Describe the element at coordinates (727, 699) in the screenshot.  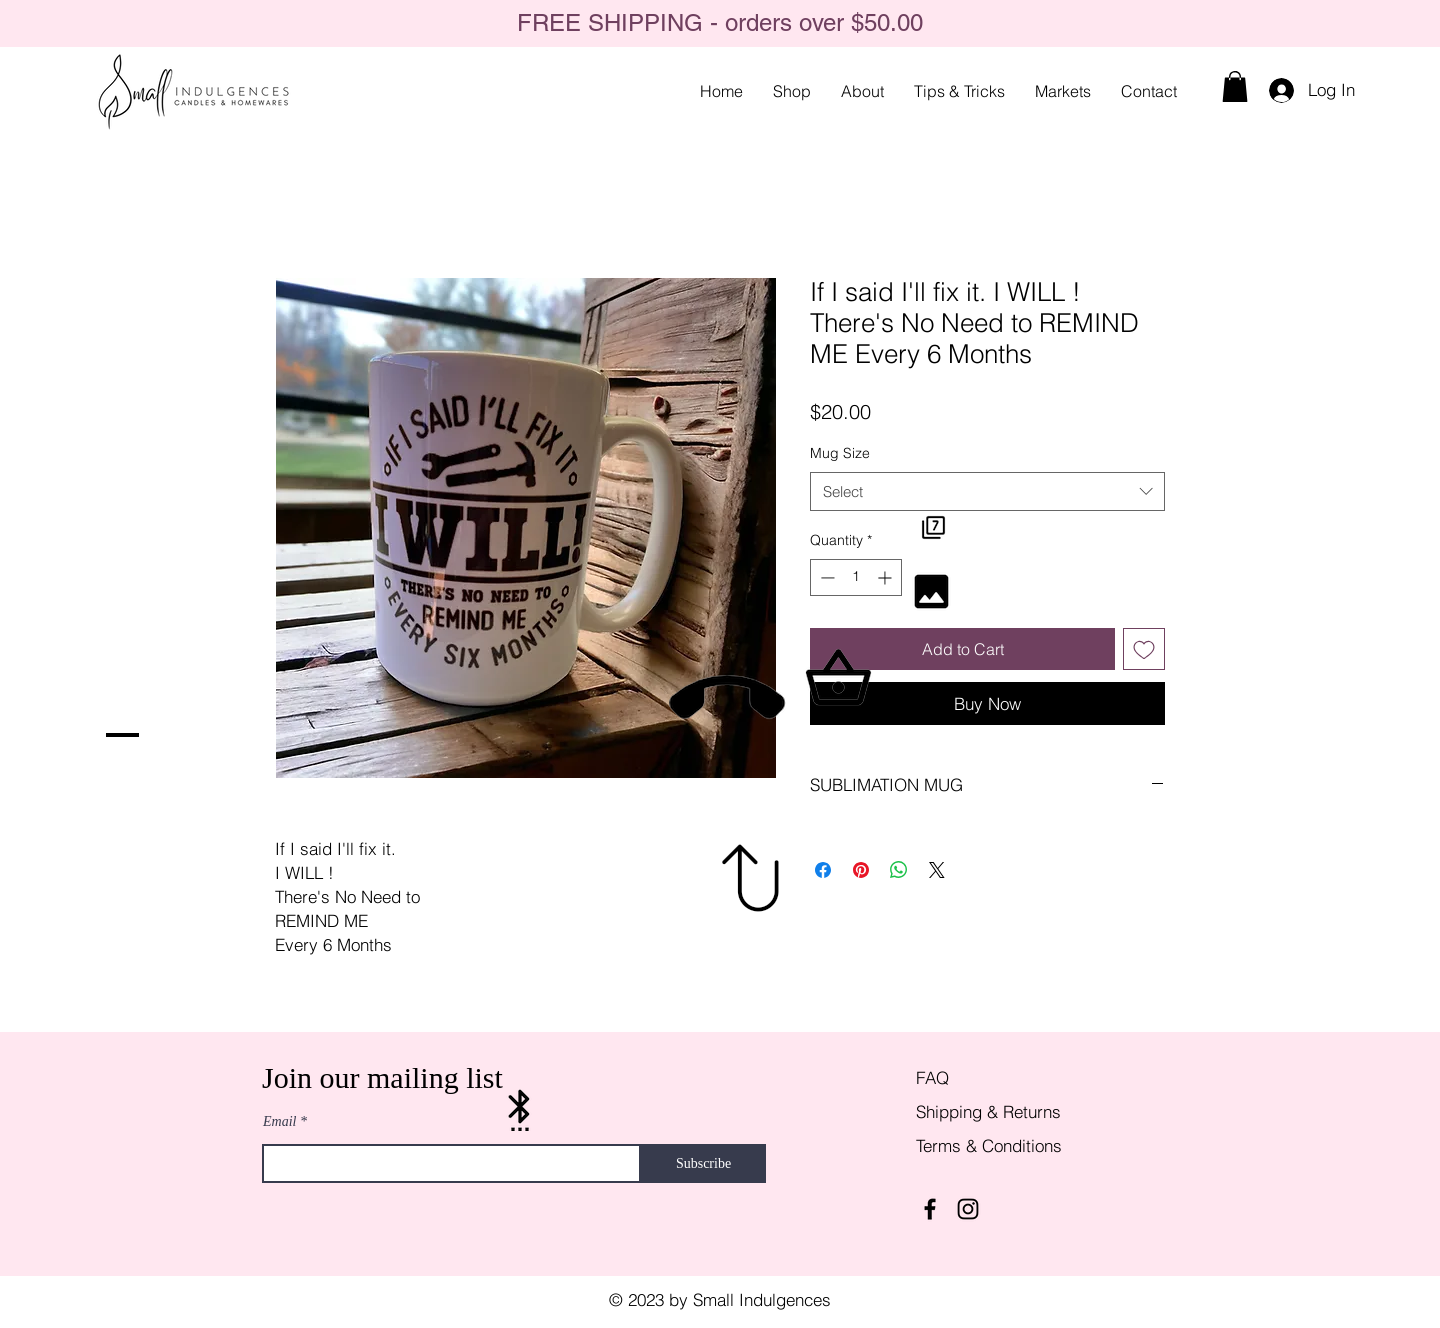
I see `end the current phone call` at that location.